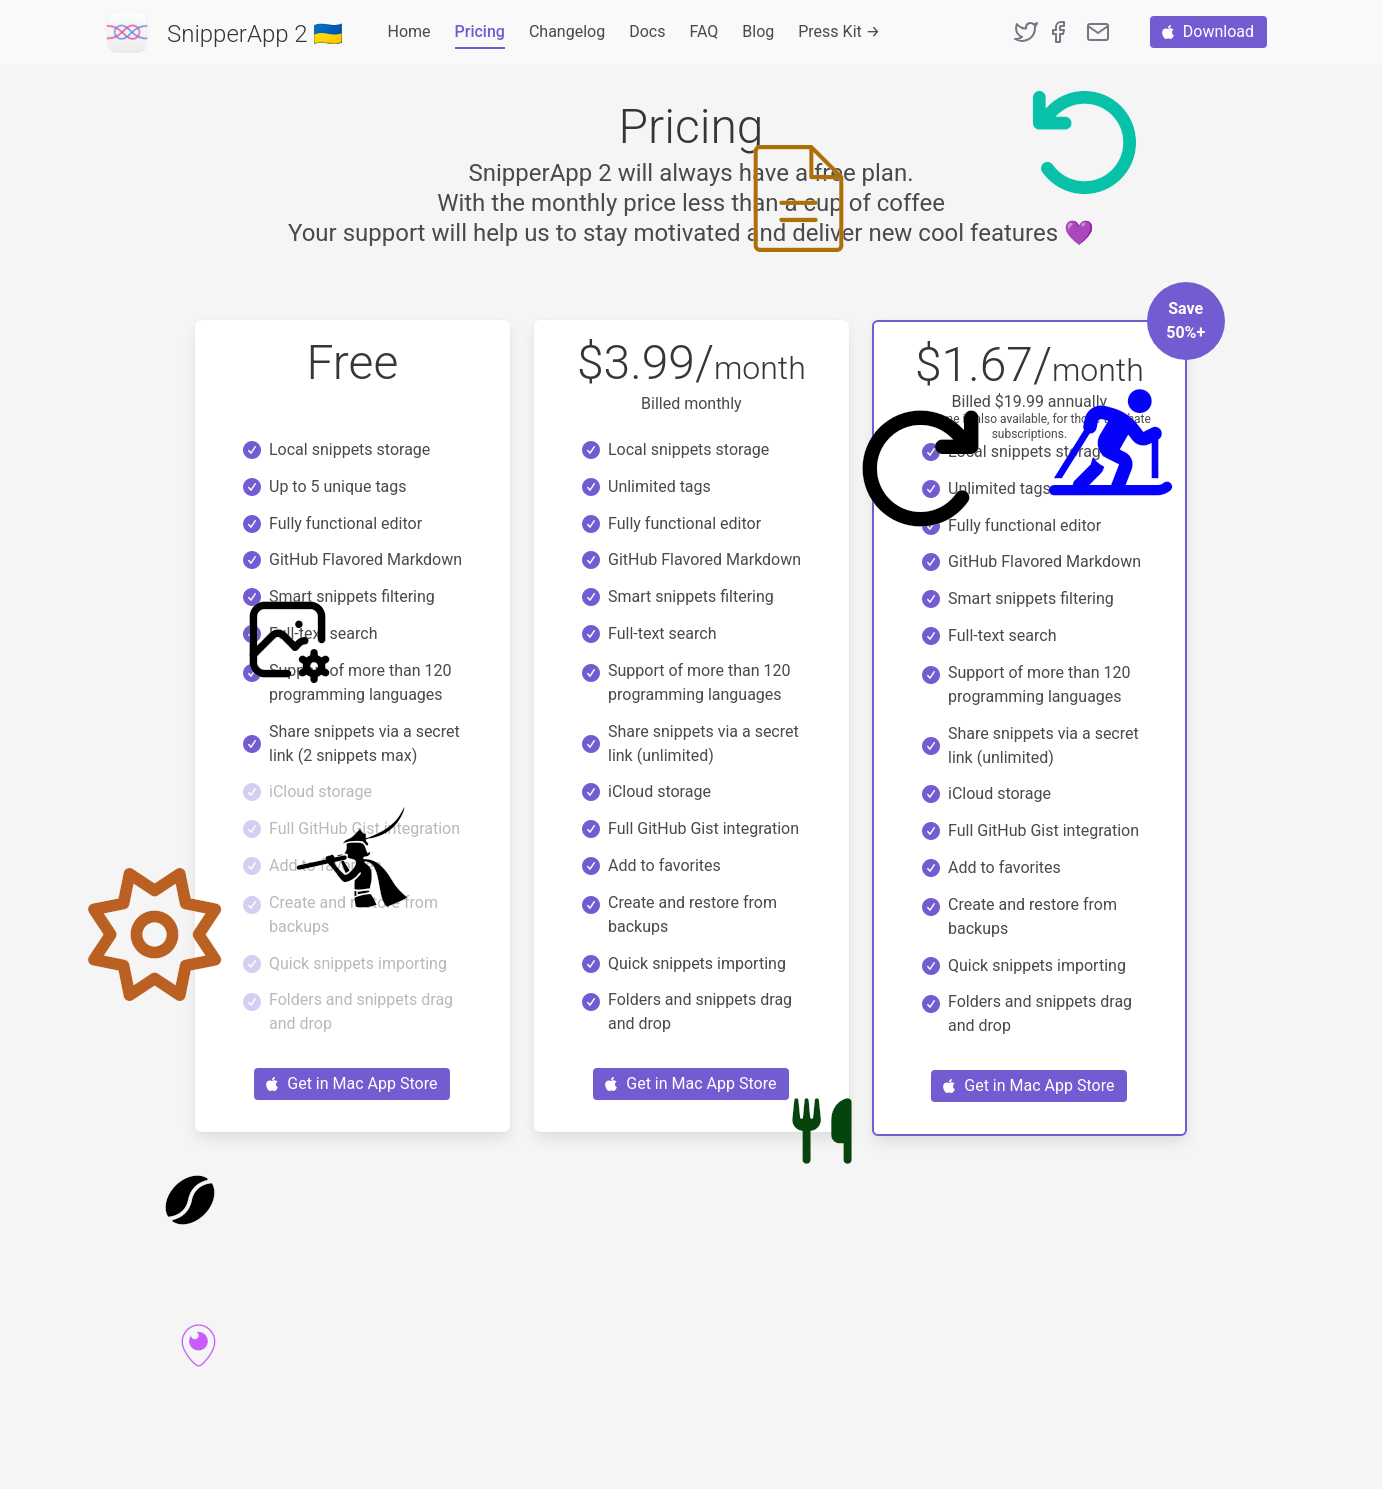 The image size is (1382, 1489). Describe the element at coordinates (823, 1131) in the screenshot. I see `find nearby restaurants or dining options` at that location.